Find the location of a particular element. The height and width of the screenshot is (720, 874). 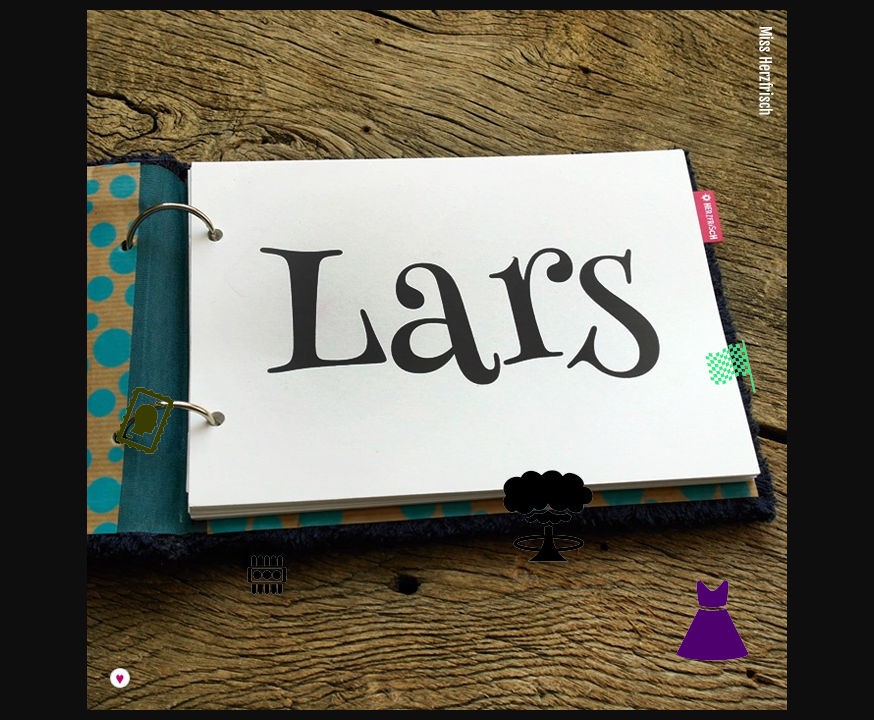

indicates explosion or blast event in game is located at coordinates (548, 516).